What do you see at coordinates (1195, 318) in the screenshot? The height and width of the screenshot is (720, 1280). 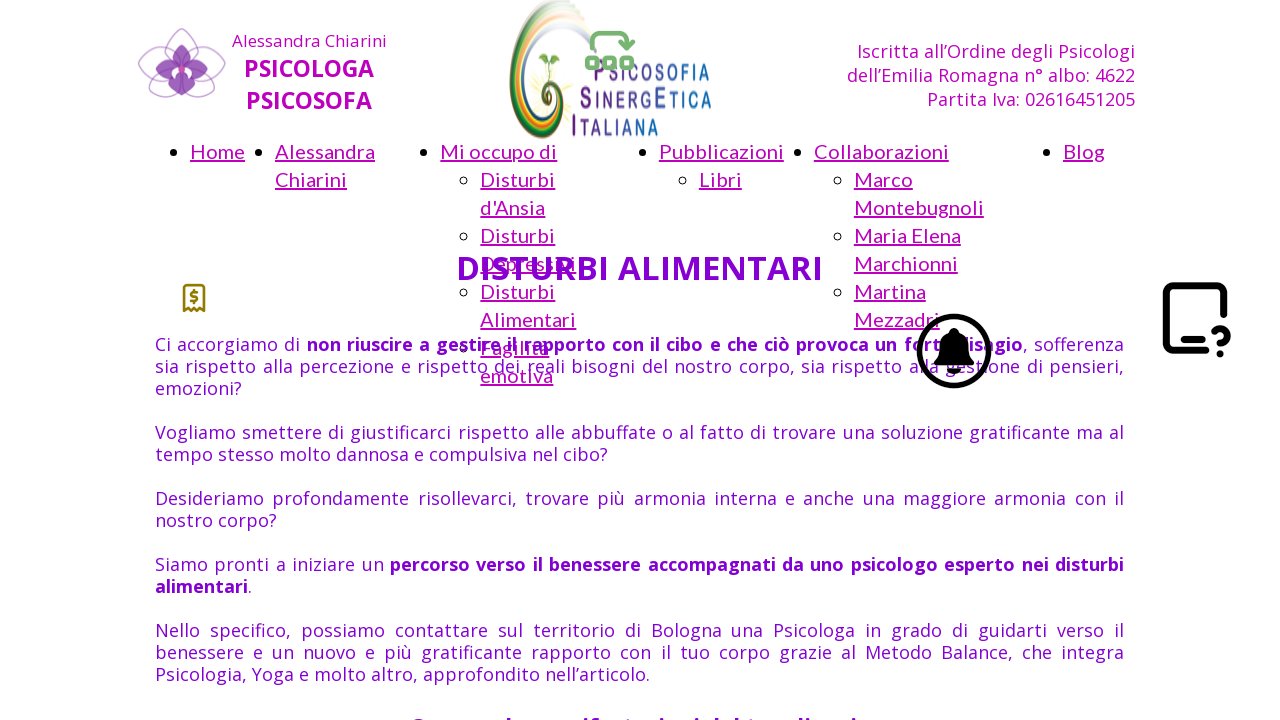 I see `iPad help or troubleshooting` at bounding box center [1195, 318].